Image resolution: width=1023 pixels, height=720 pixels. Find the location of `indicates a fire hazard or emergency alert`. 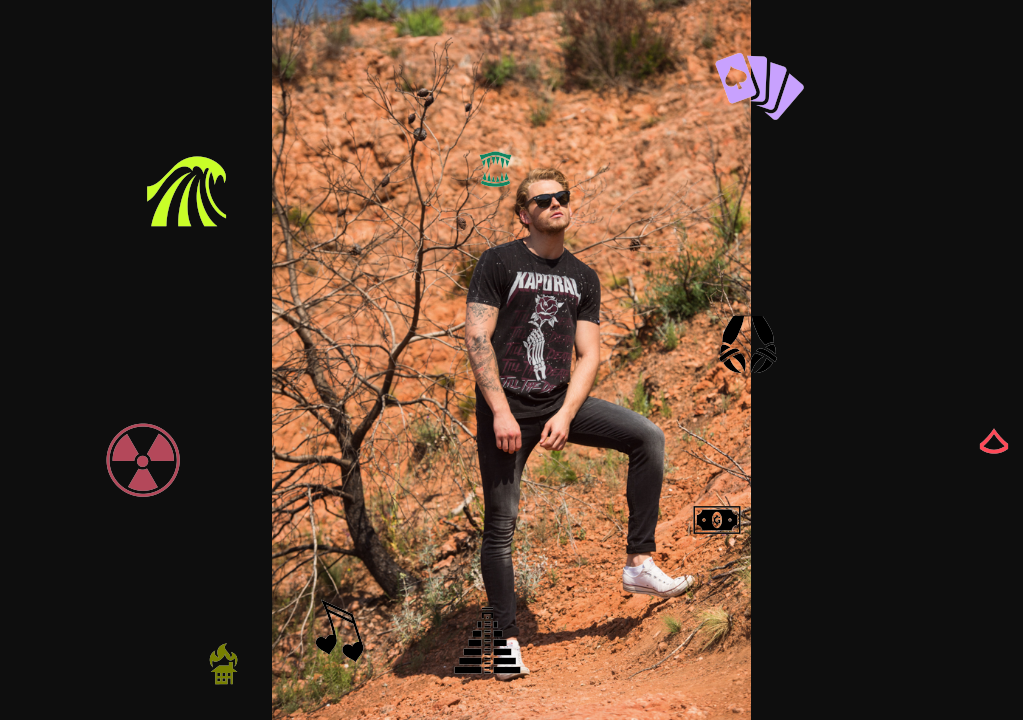

indicates a fire hazard or emergency alert is located at coordinates (224, 664).